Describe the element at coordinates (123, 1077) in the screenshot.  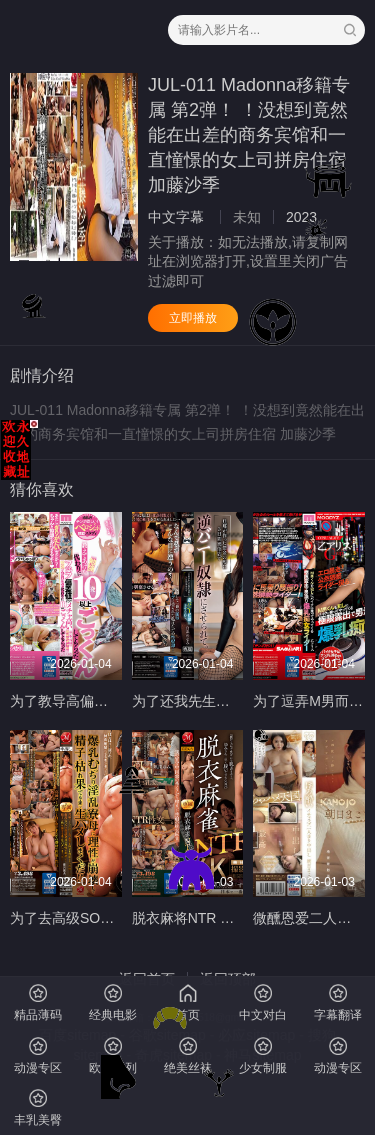
I see `access scent or fragrance settings` at that location.